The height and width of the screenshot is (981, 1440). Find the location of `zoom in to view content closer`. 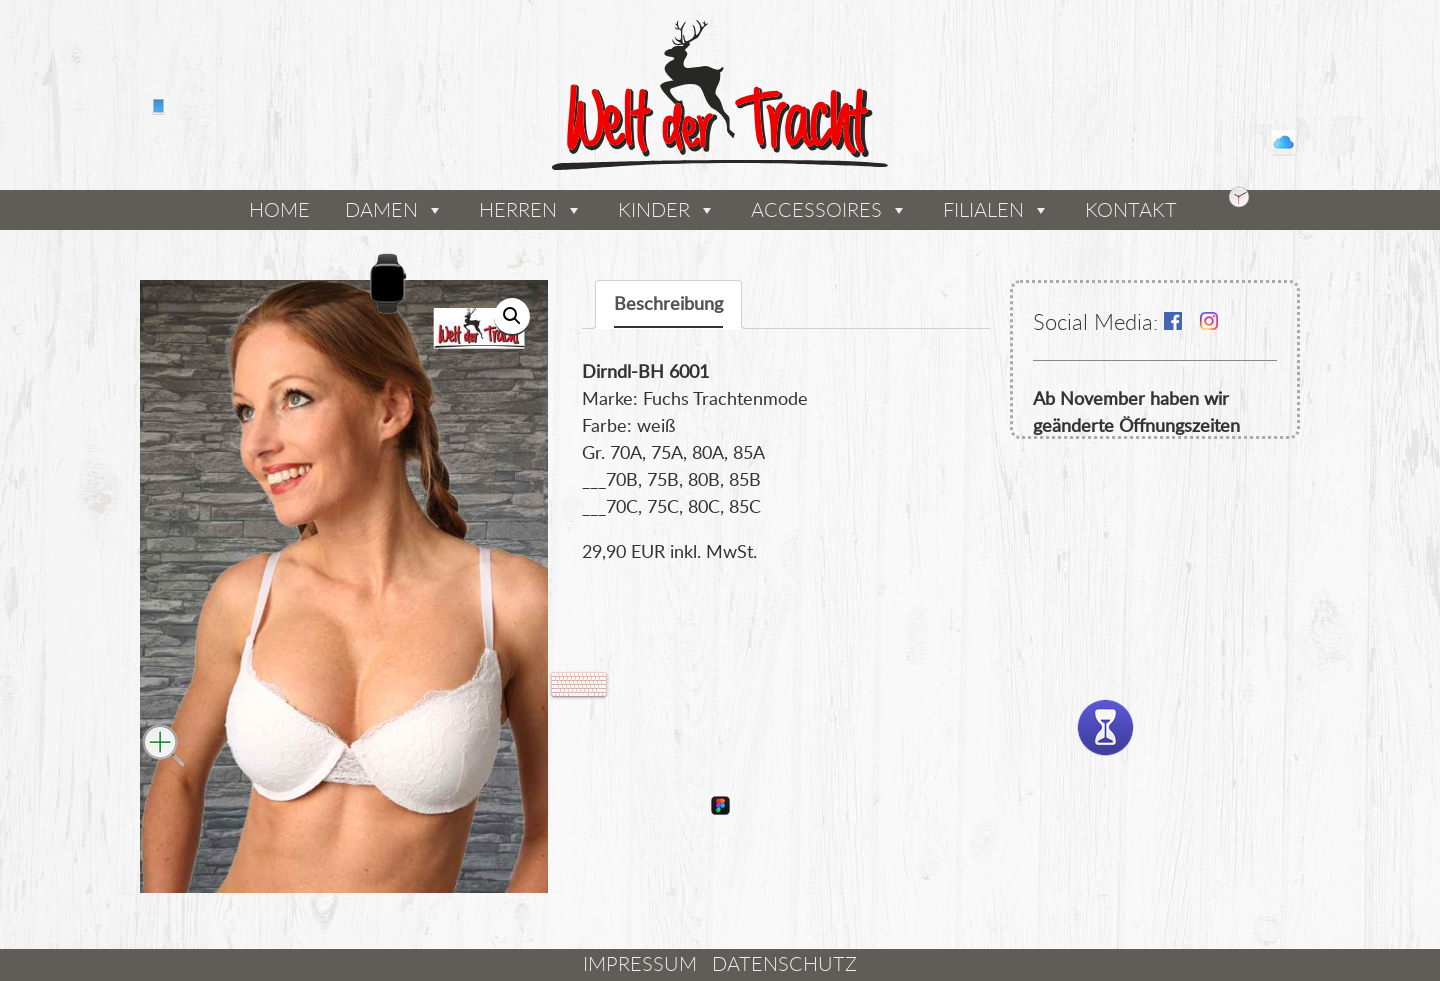

zoom in to view content closer is located at coordinates (163, 745).